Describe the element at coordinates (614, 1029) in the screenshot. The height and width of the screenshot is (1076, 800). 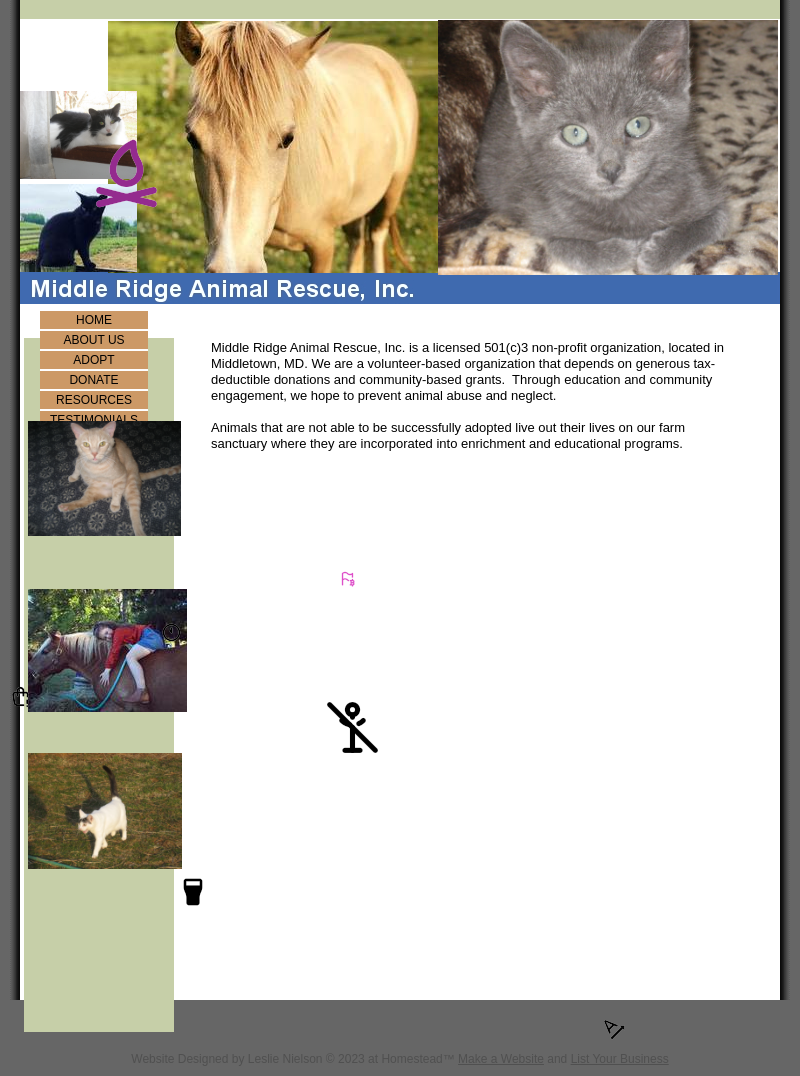
I see `rotate text at an upward angle` at that location.